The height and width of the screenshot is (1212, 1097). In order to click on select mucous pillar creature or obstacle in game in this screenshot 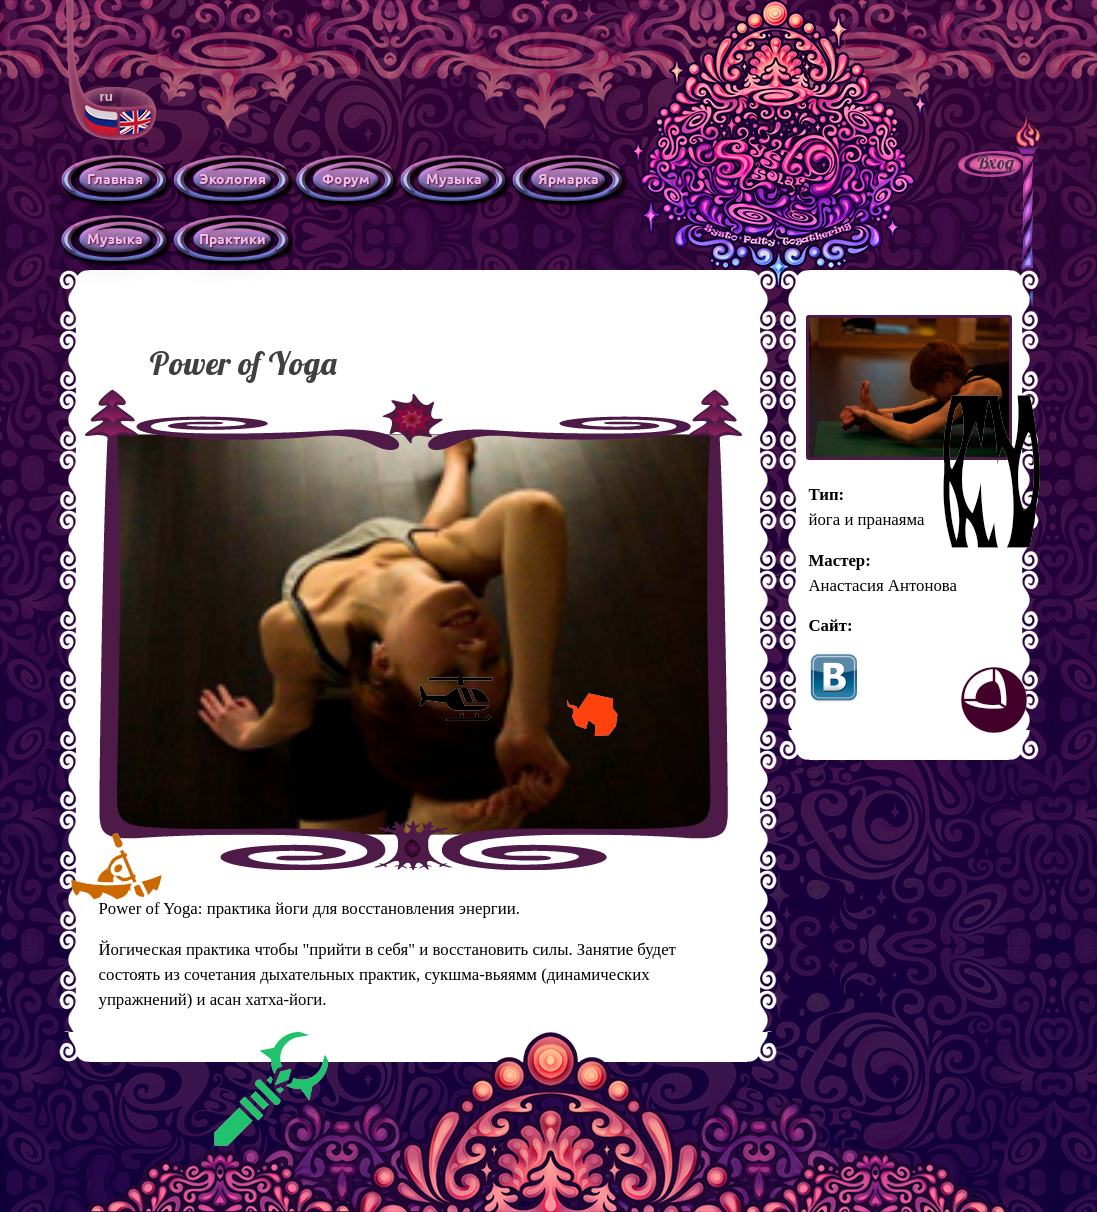, I will do `click(991, 471)`.